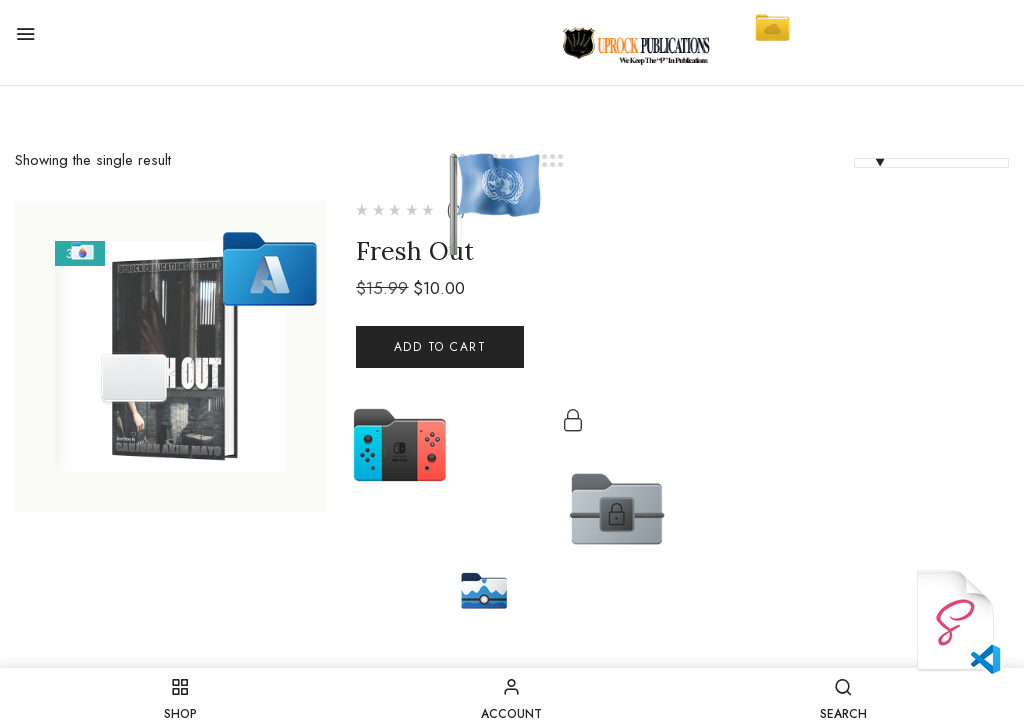 The height and width of the screenshot is (725, 1024). Describe the element at coordinates (955, 622) in the screenshot. I see `open a Sass stylesheet file in Visual Studio Code` at that location.